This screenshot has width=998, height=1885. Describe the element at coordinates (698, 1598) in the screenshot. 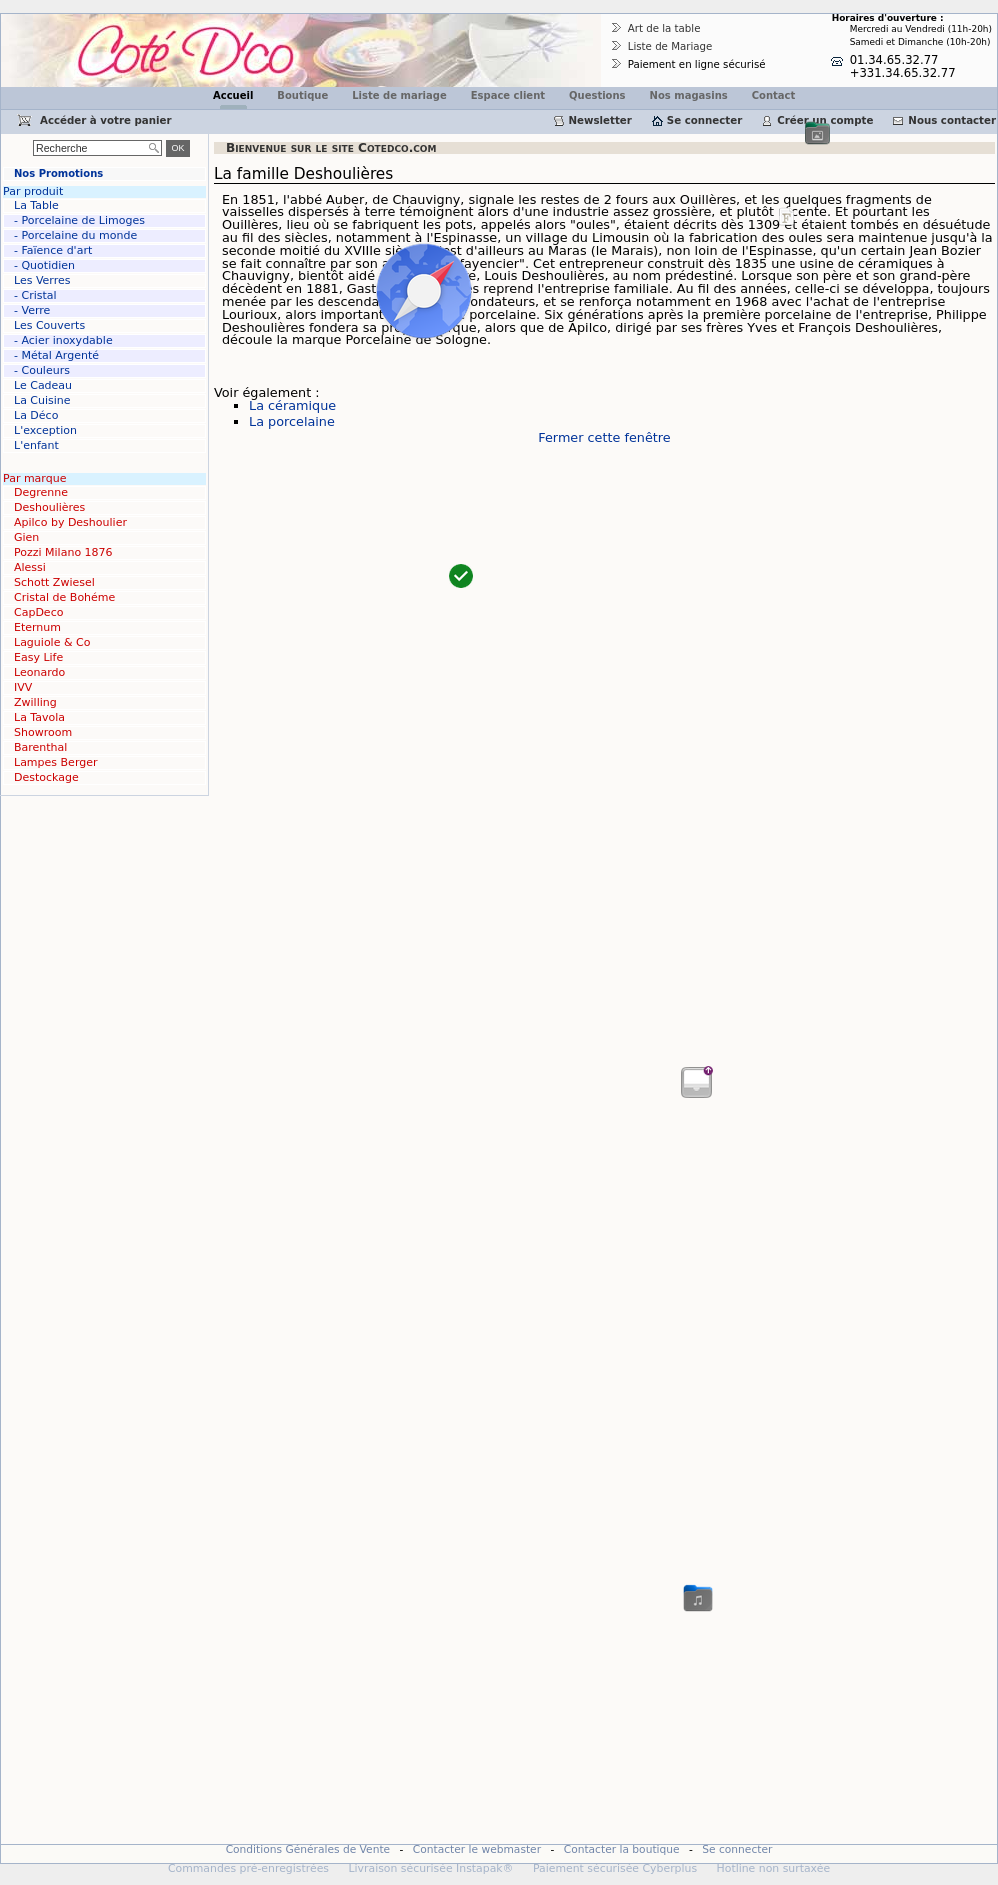

I see `open your music folder` at that location.